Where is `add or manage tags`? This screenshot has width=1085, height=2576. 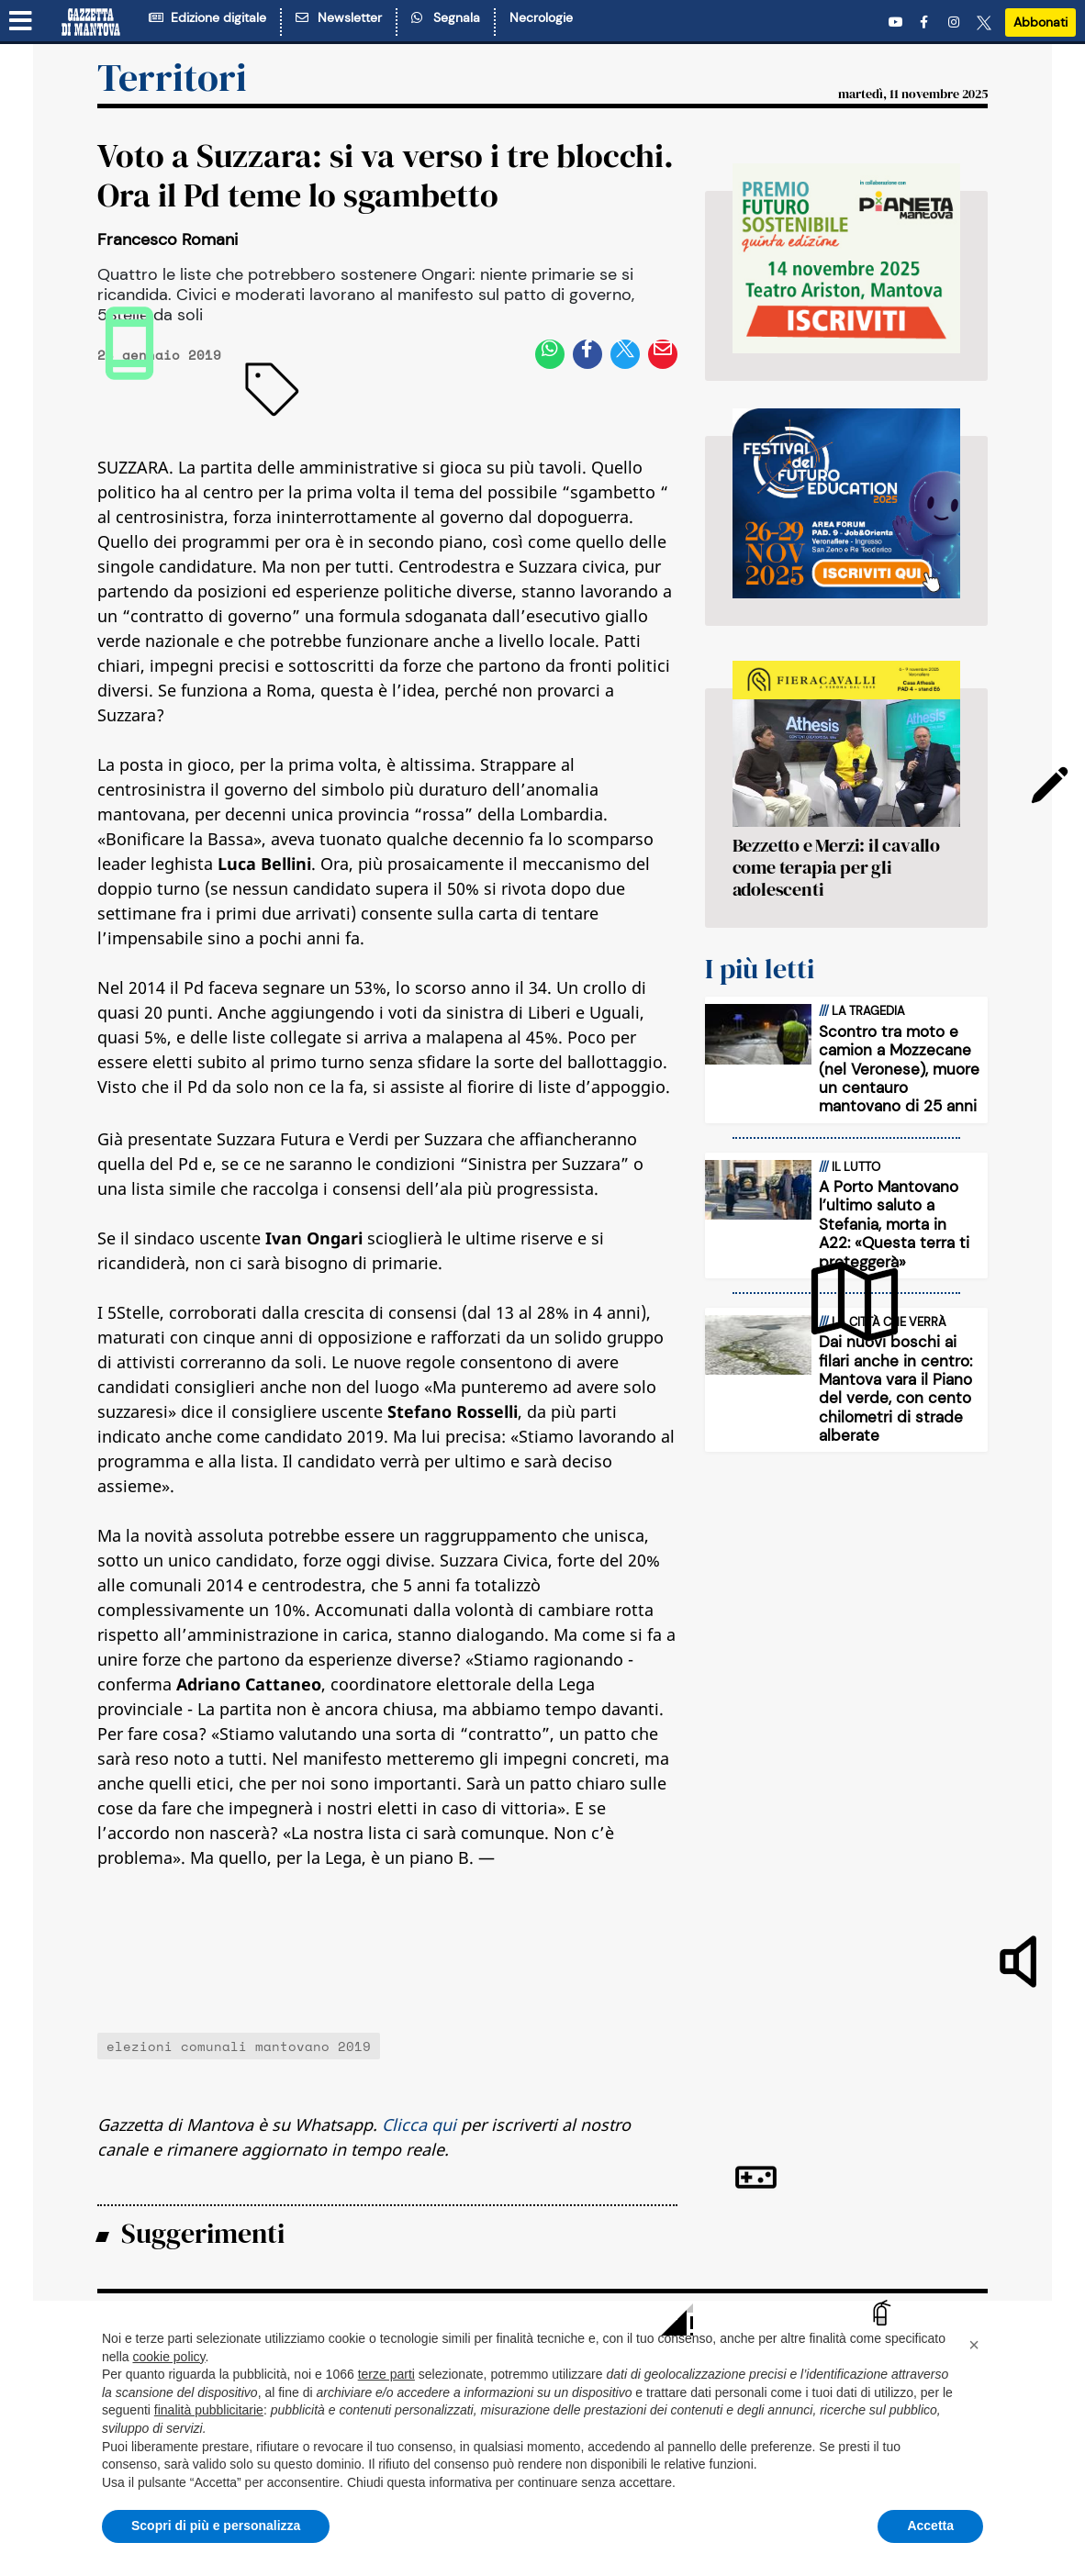 add or manage tags is located at coordinates (269, 386).